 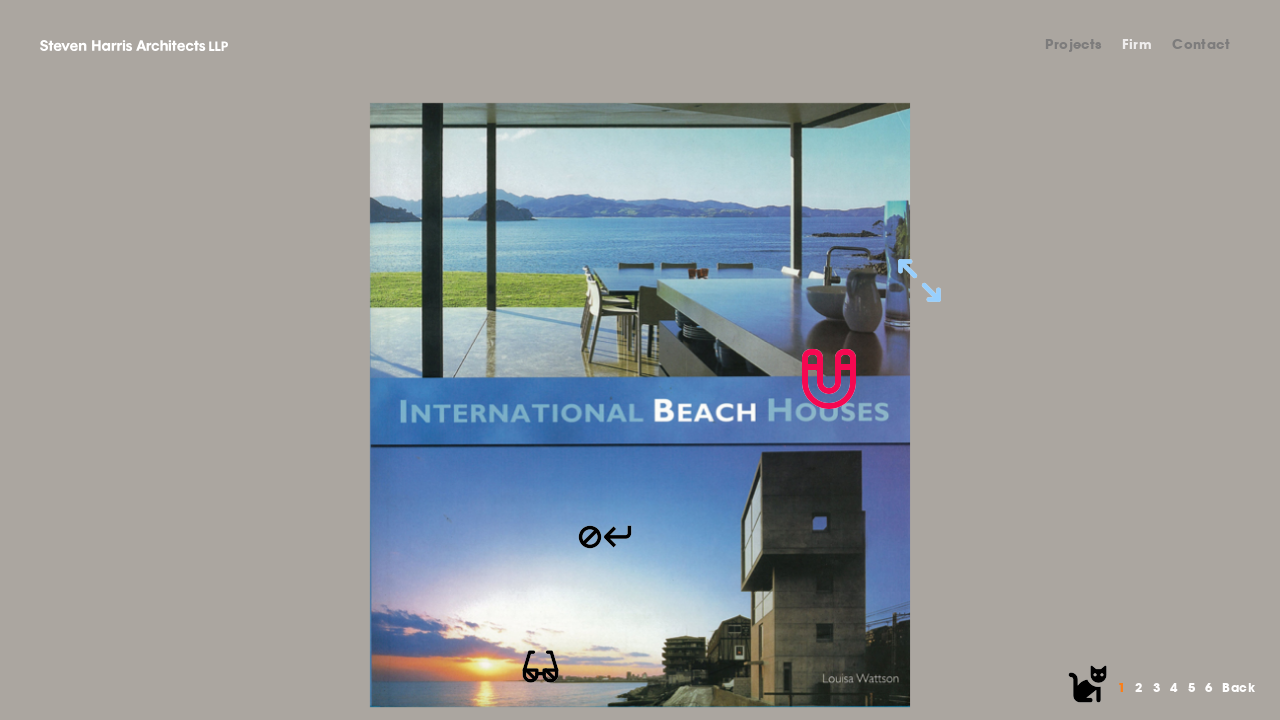 What do you see at coordinates (540, 666) in the screenshot?
I see `toggle summer or beach mode` at bounding box center [540, 666].